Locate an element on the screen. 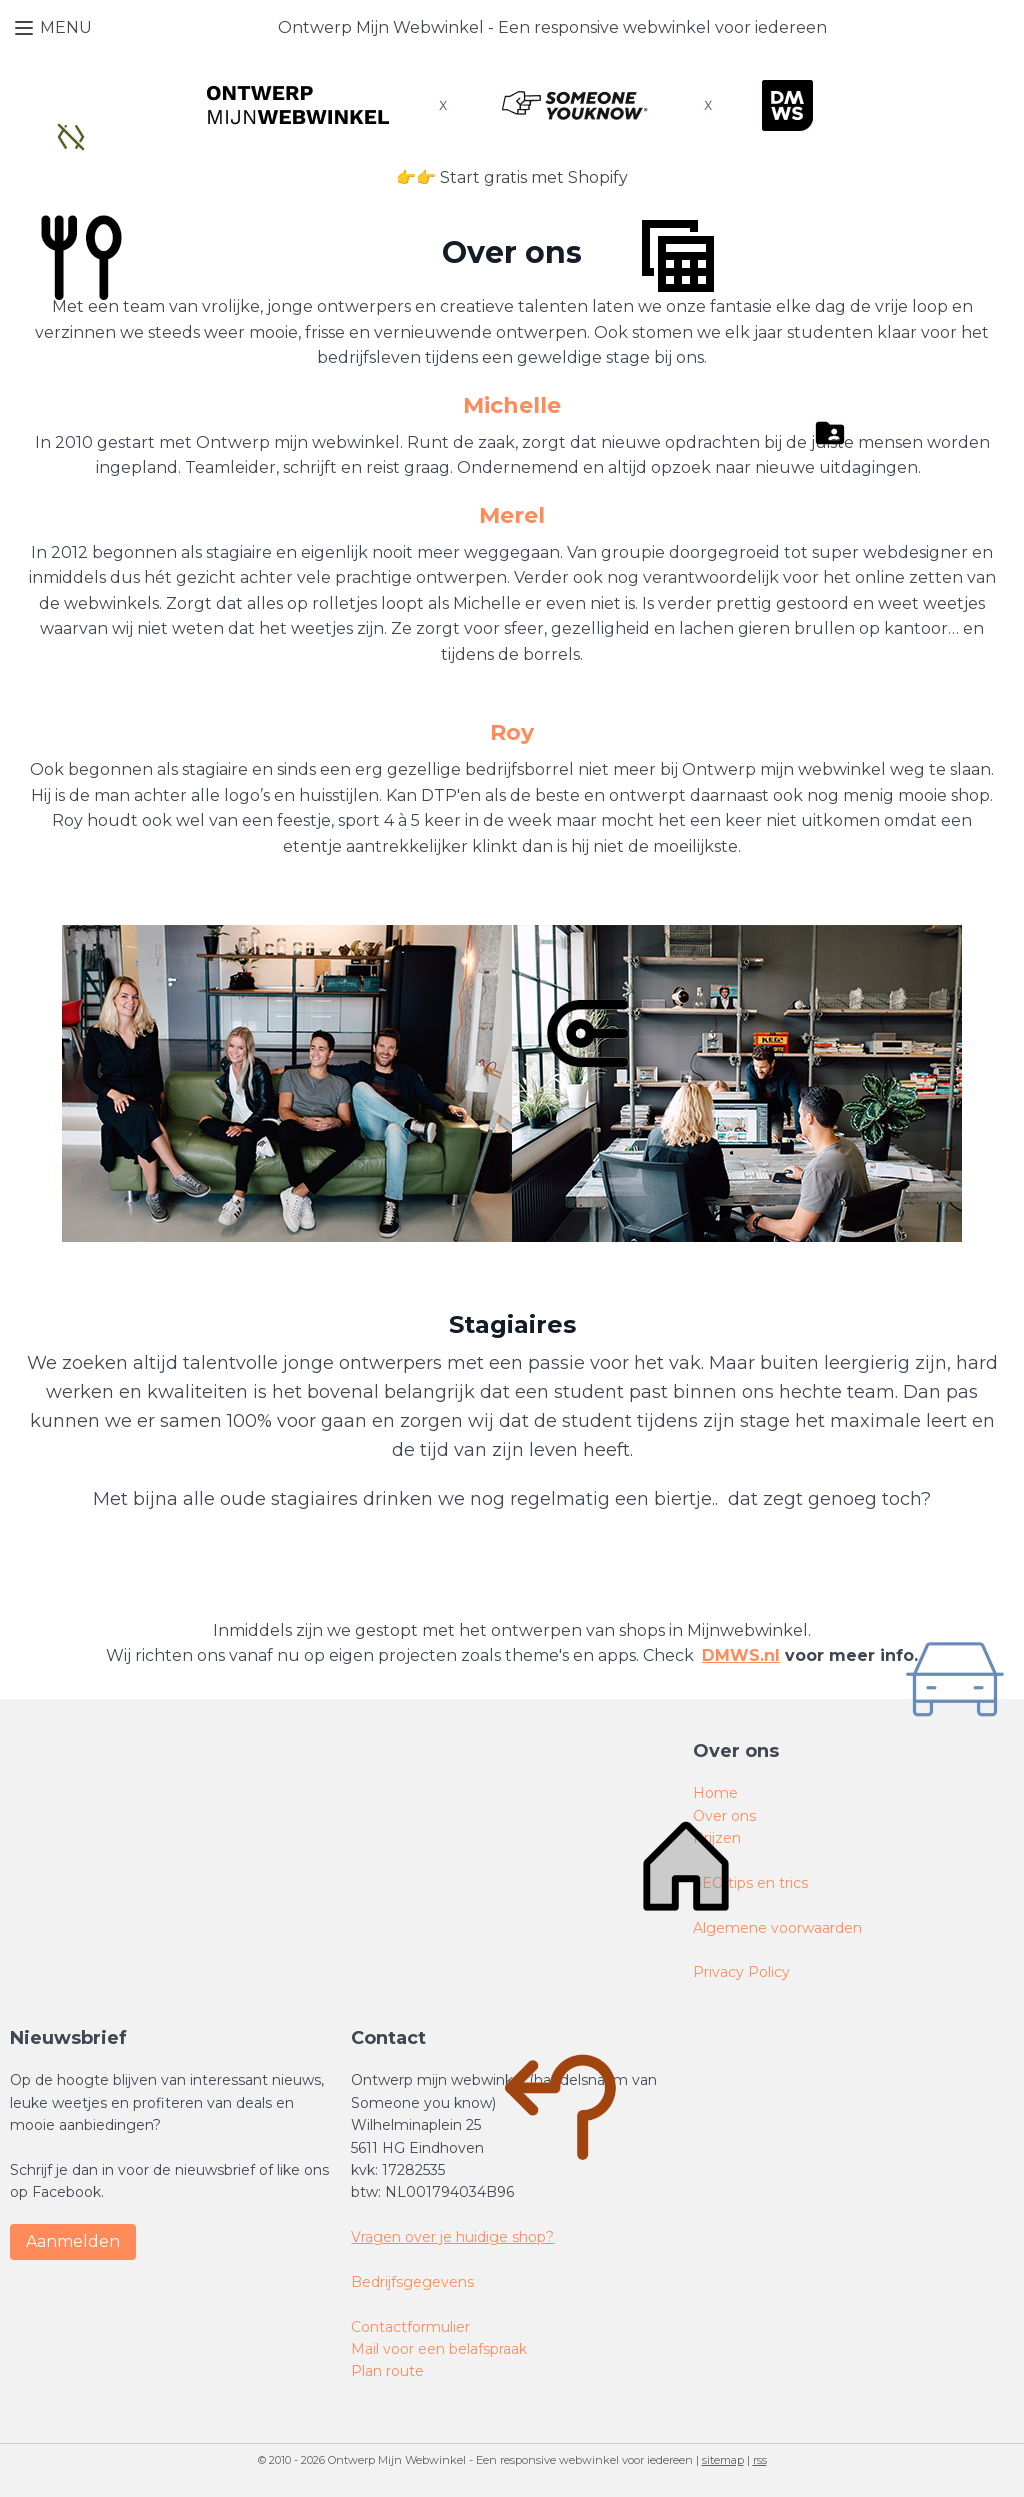 This screenshot has width=1024, height=2497. indicates a rounded line cap style option is located at coordinates (585, 1033).